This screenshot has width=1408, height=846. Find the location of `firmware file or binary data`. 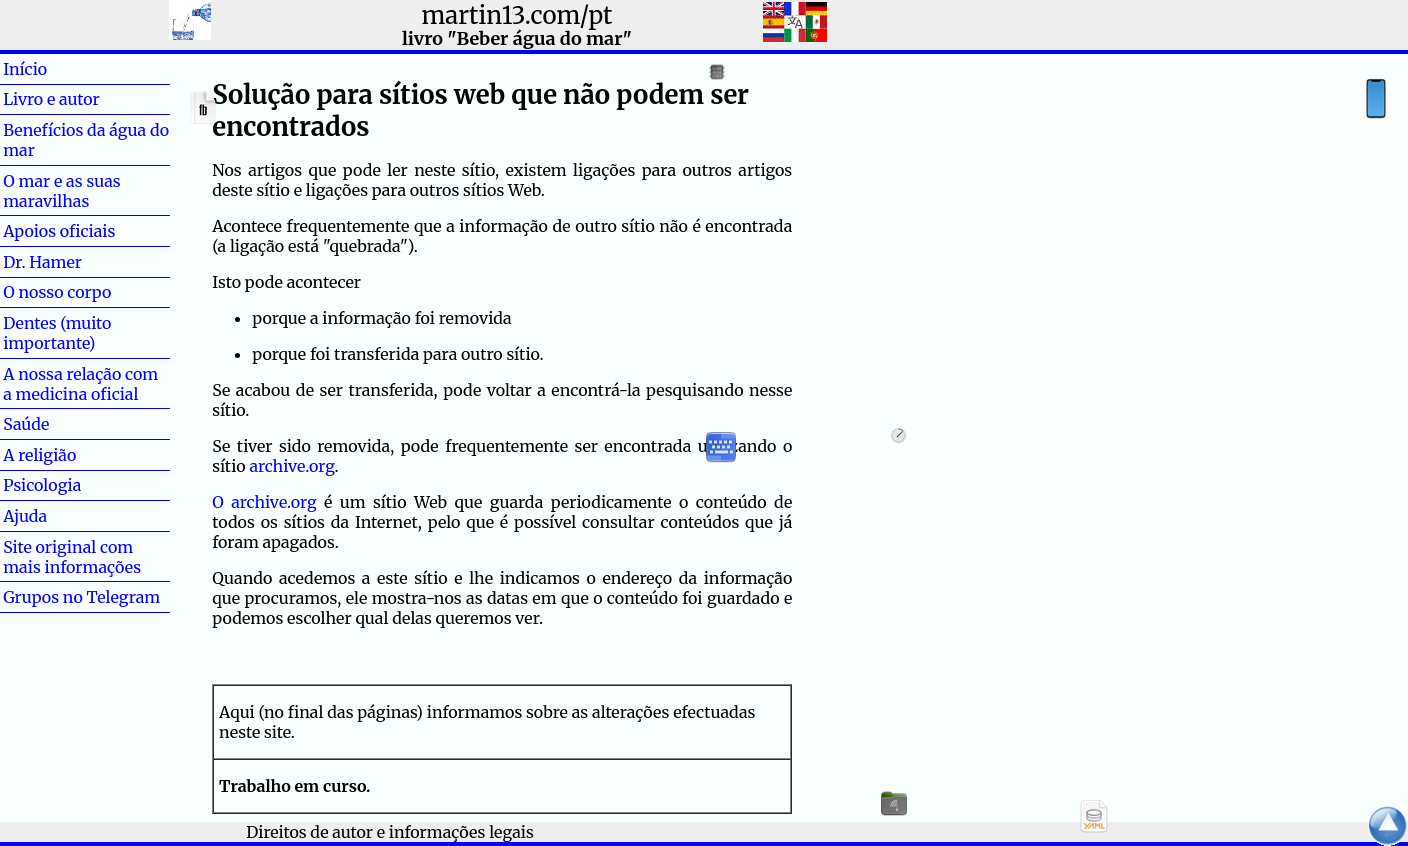

firmware file or binary data is located at coordinates (717, 72).